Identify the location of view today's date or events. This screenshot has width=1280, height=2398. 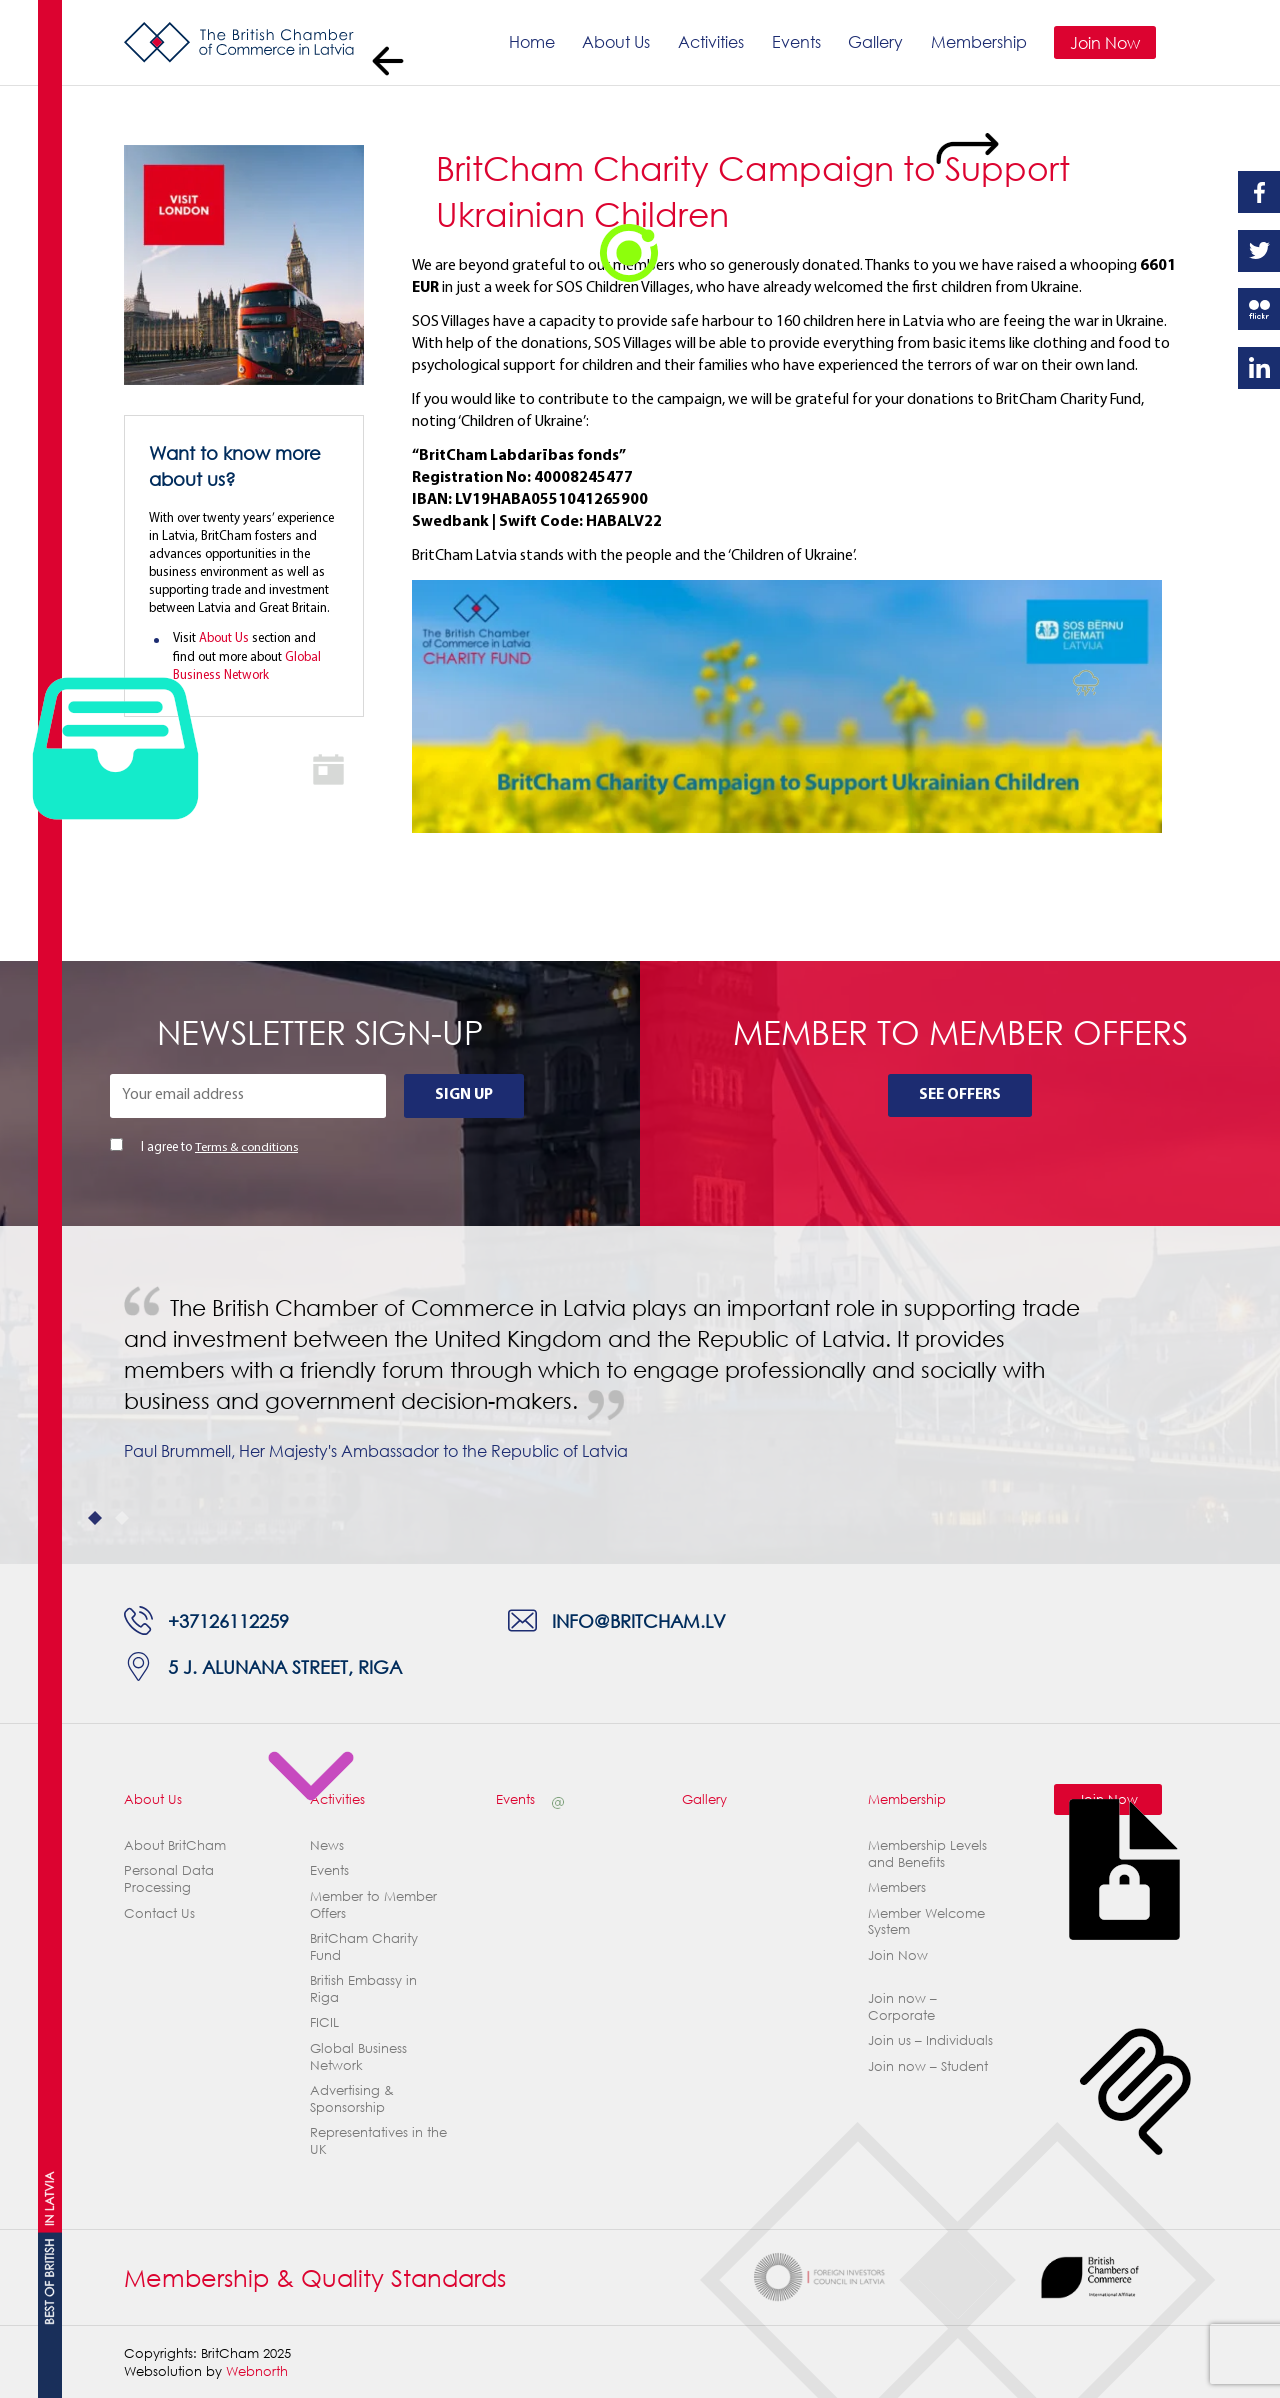
(328, 769).